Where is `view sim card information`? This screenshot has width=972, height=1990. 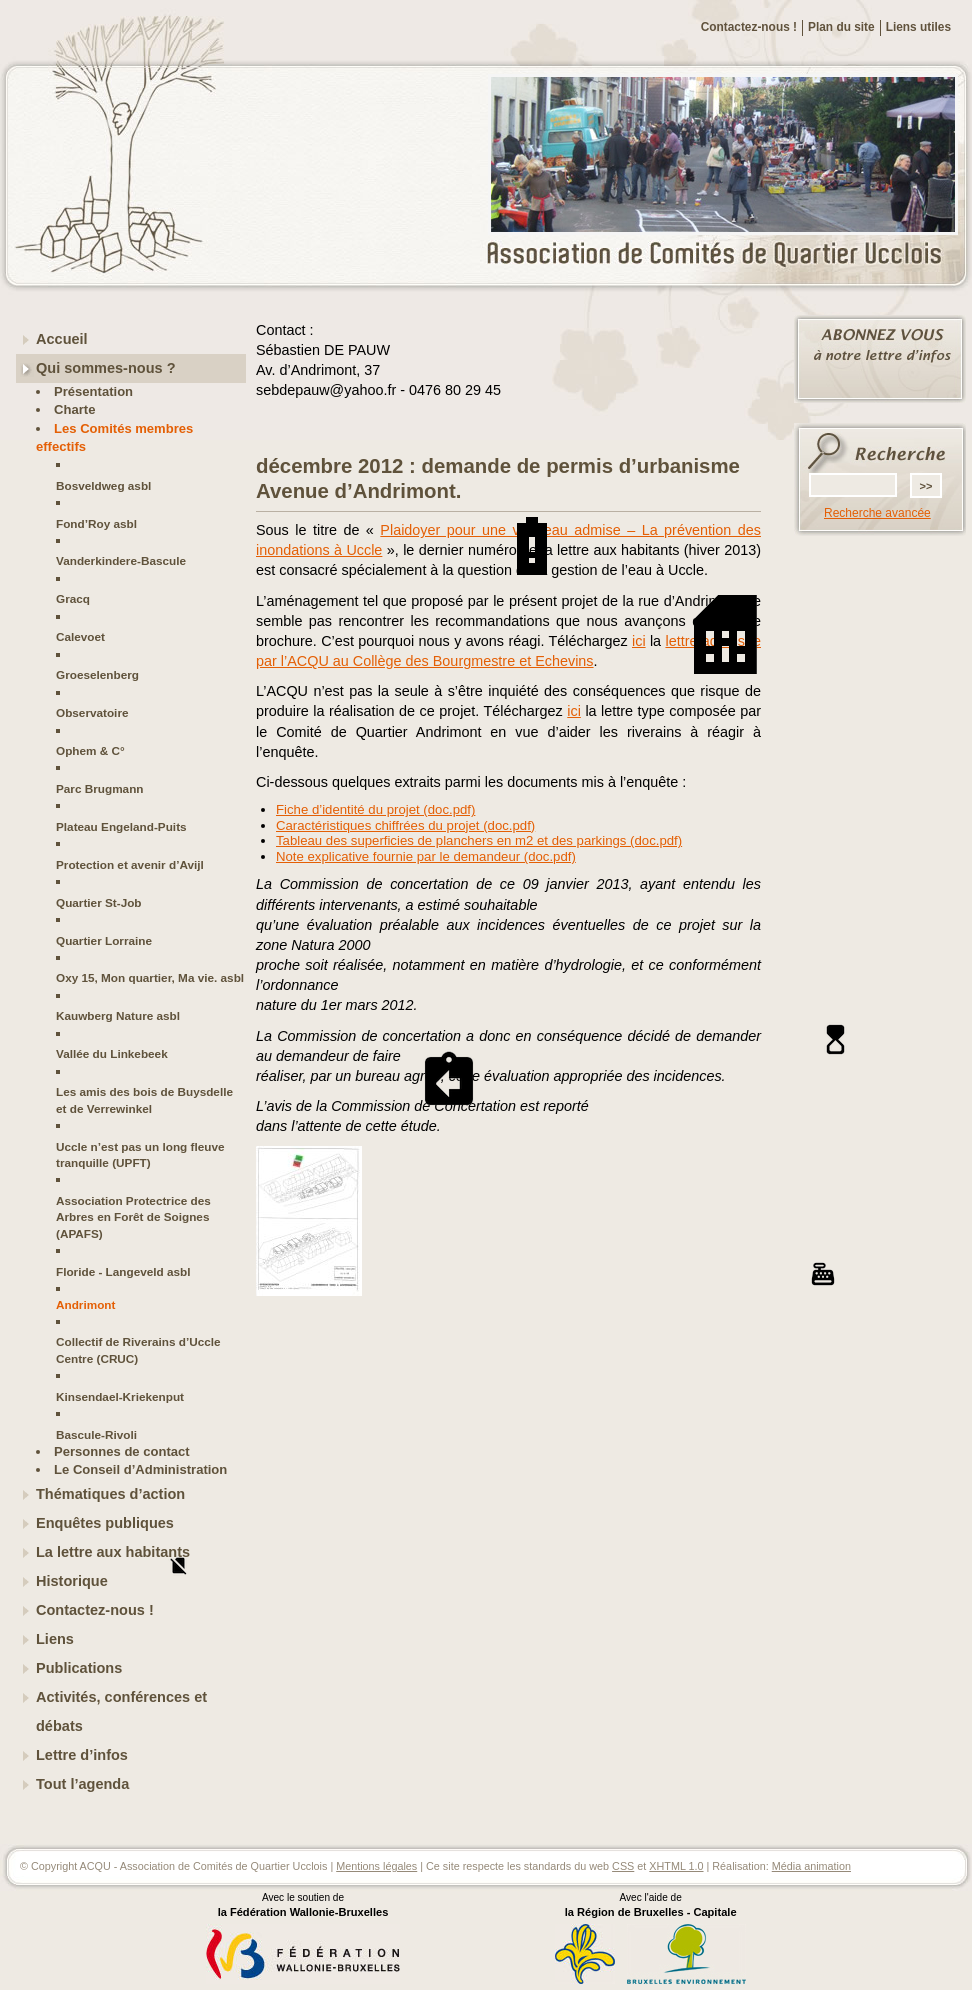
view sim card information is located at coordinates (725, 634).